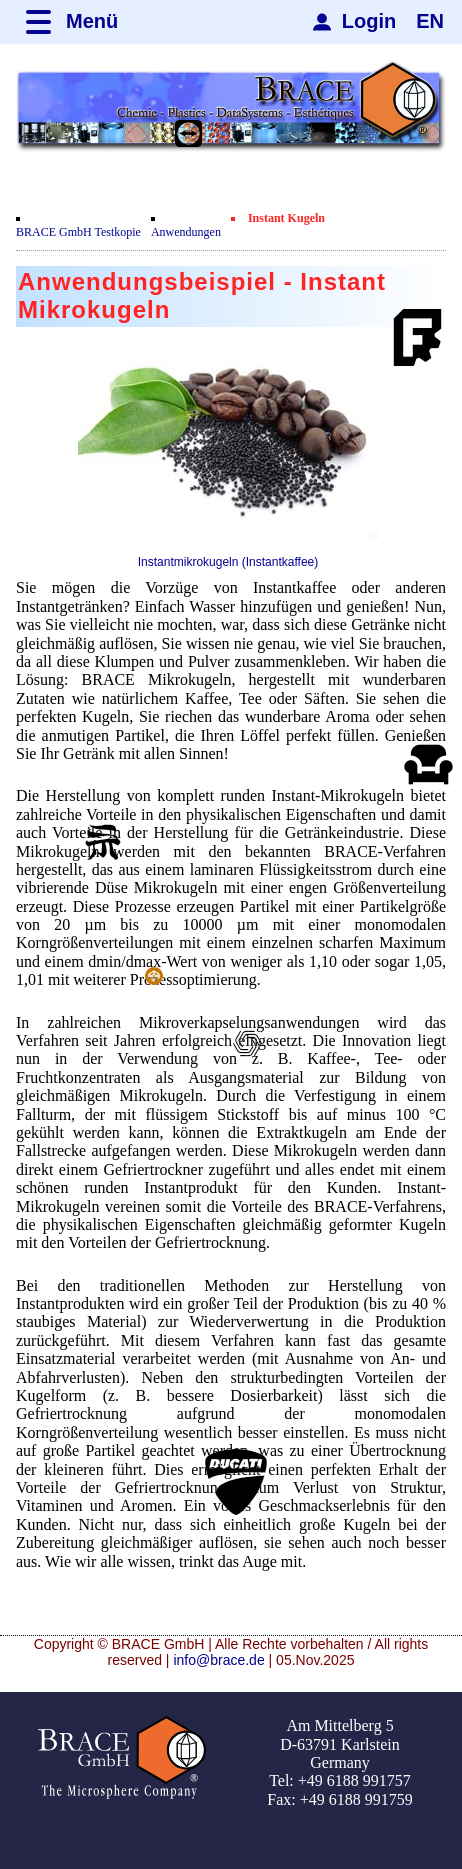 The image size is (462, 1869). I want to click on open CodePen website or app, so click(154, 976).